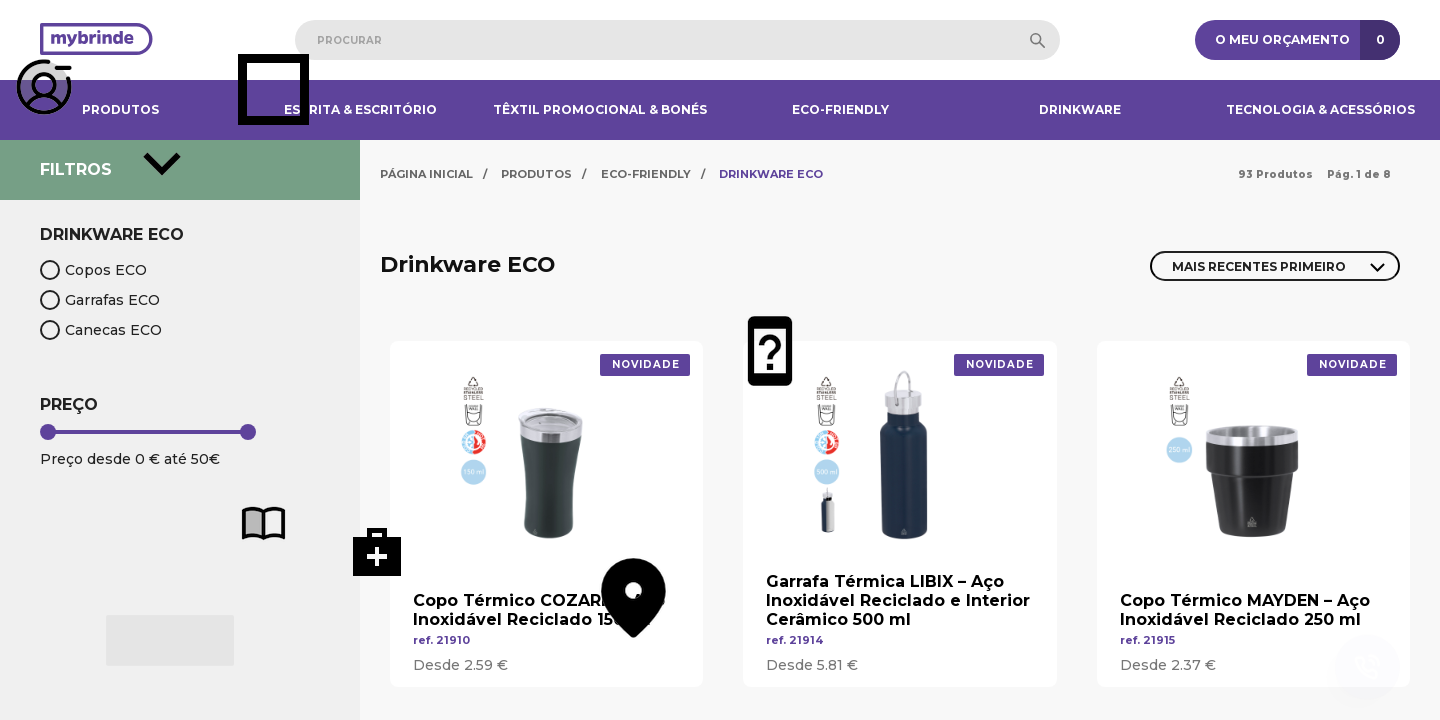 This screenshot has height=720, width=1440. What do you see at coordinates (377, 552) in the screenshot?
I see `access medical services or healthcare options` at bounding box center [377, 552].